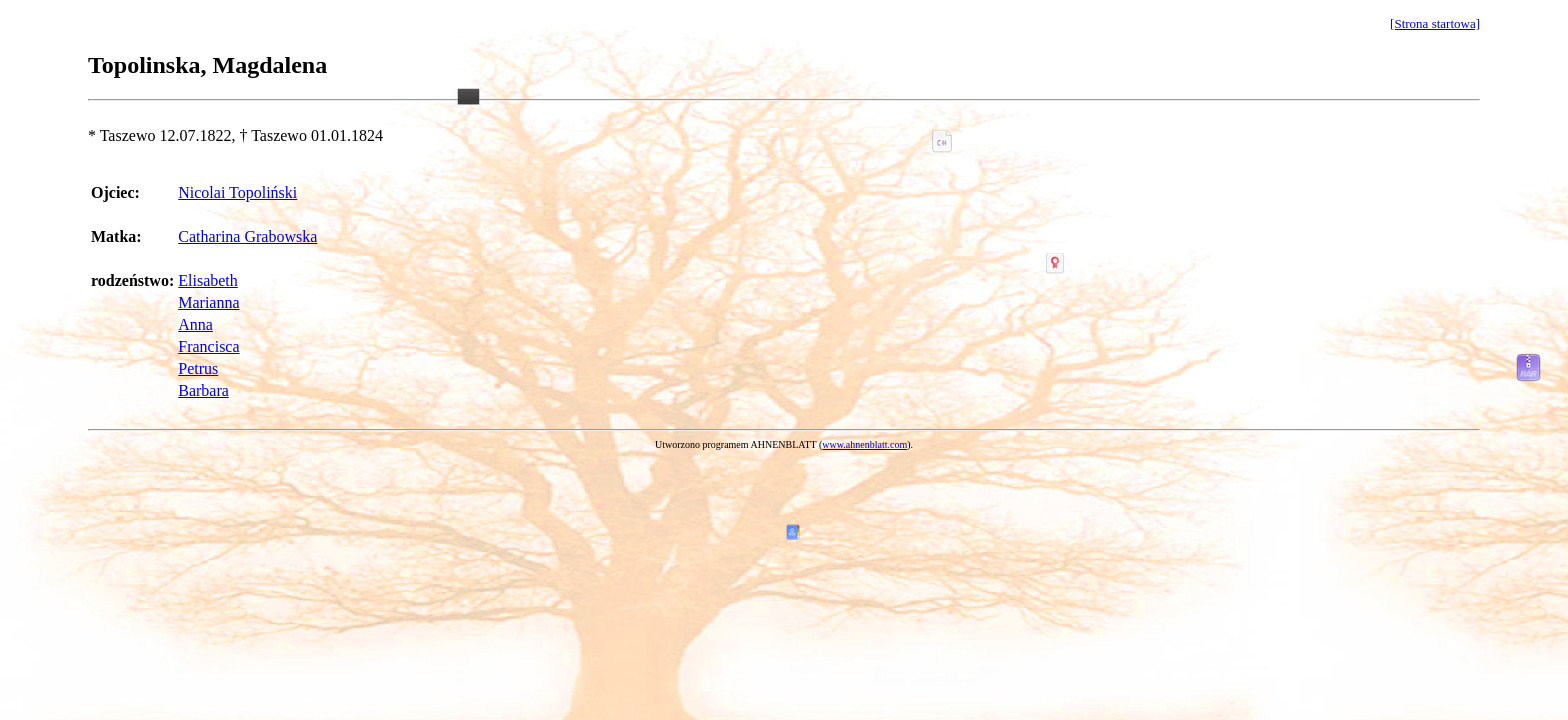 The width and height of the screenshot is (1568, 720). Describe the element at coordinates (942, 141) in the screenshot. I see `a C# source code file` at that location.